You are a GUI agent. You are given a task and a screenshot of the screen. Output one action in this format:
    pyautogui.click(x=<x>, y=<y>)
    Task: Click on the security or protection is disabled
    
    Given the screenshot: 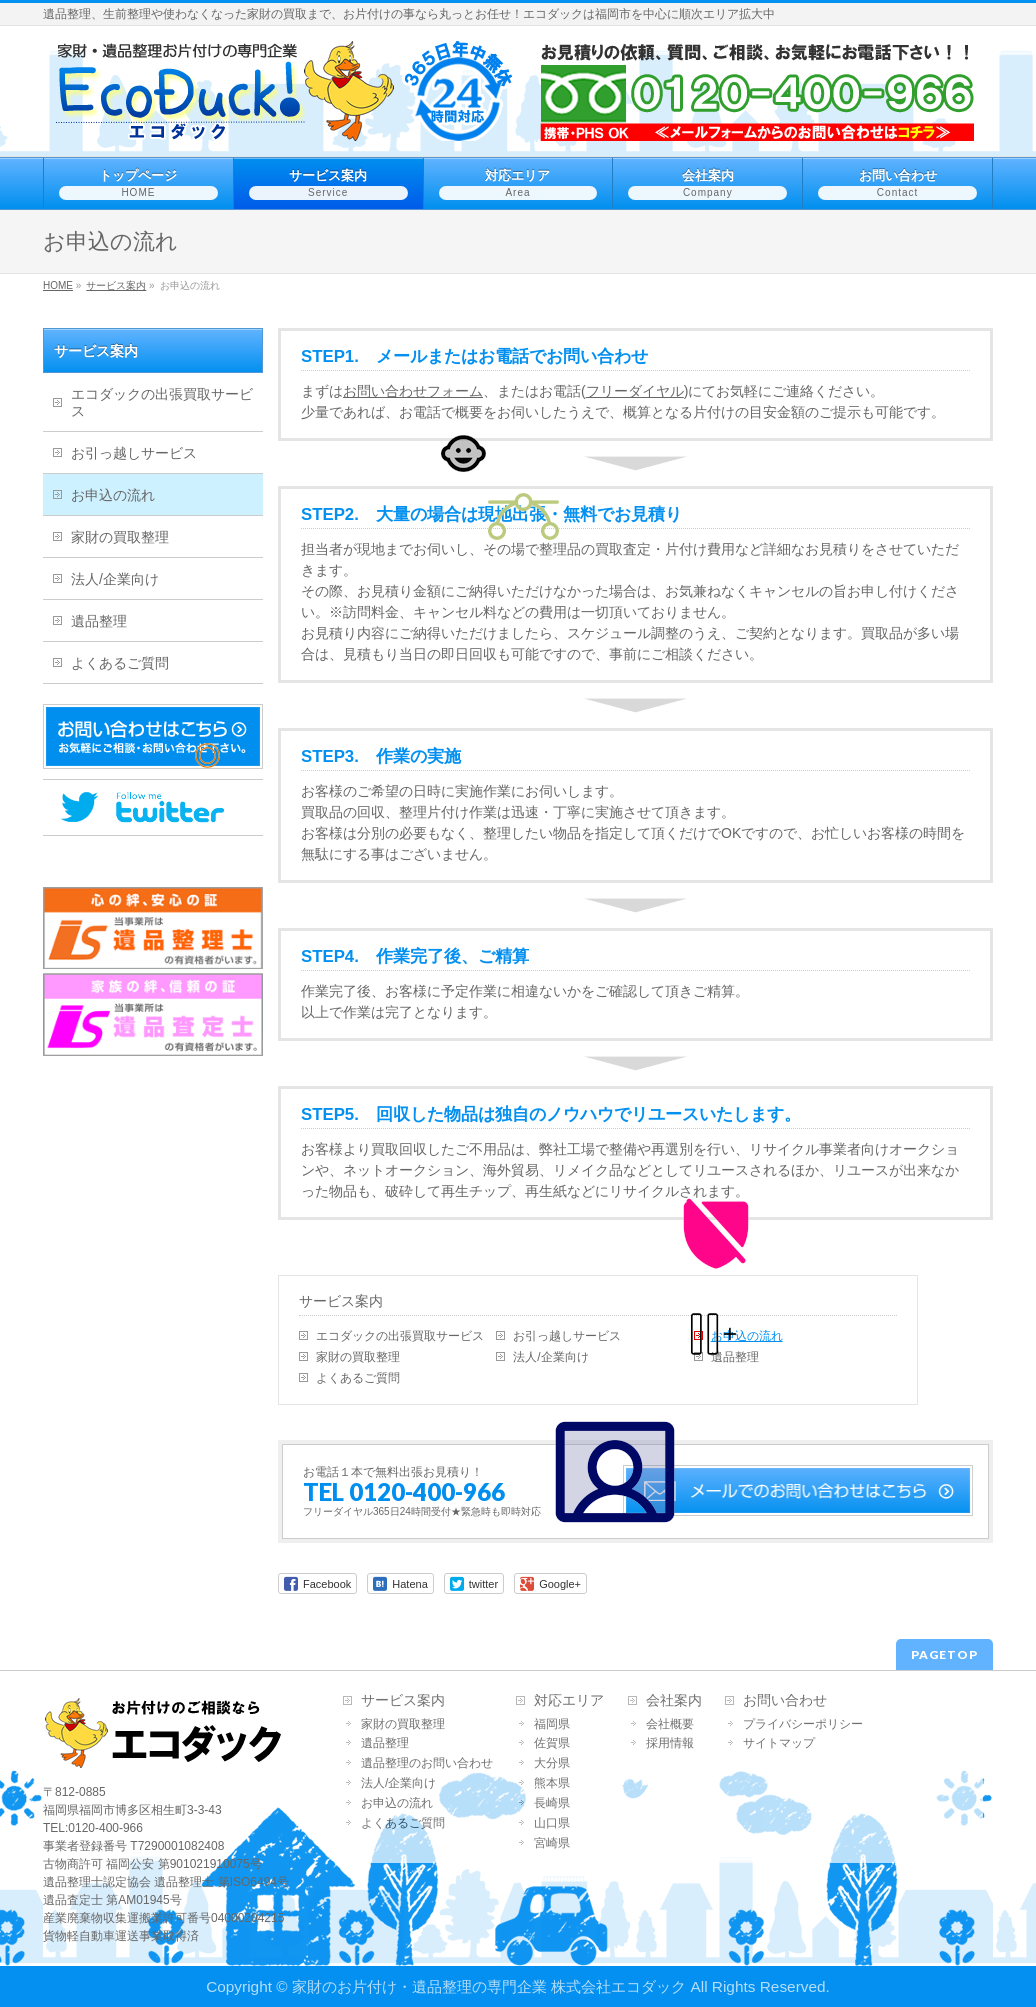 What is the action you would take?
    pyautogui.click(x=716, y=1231)
    